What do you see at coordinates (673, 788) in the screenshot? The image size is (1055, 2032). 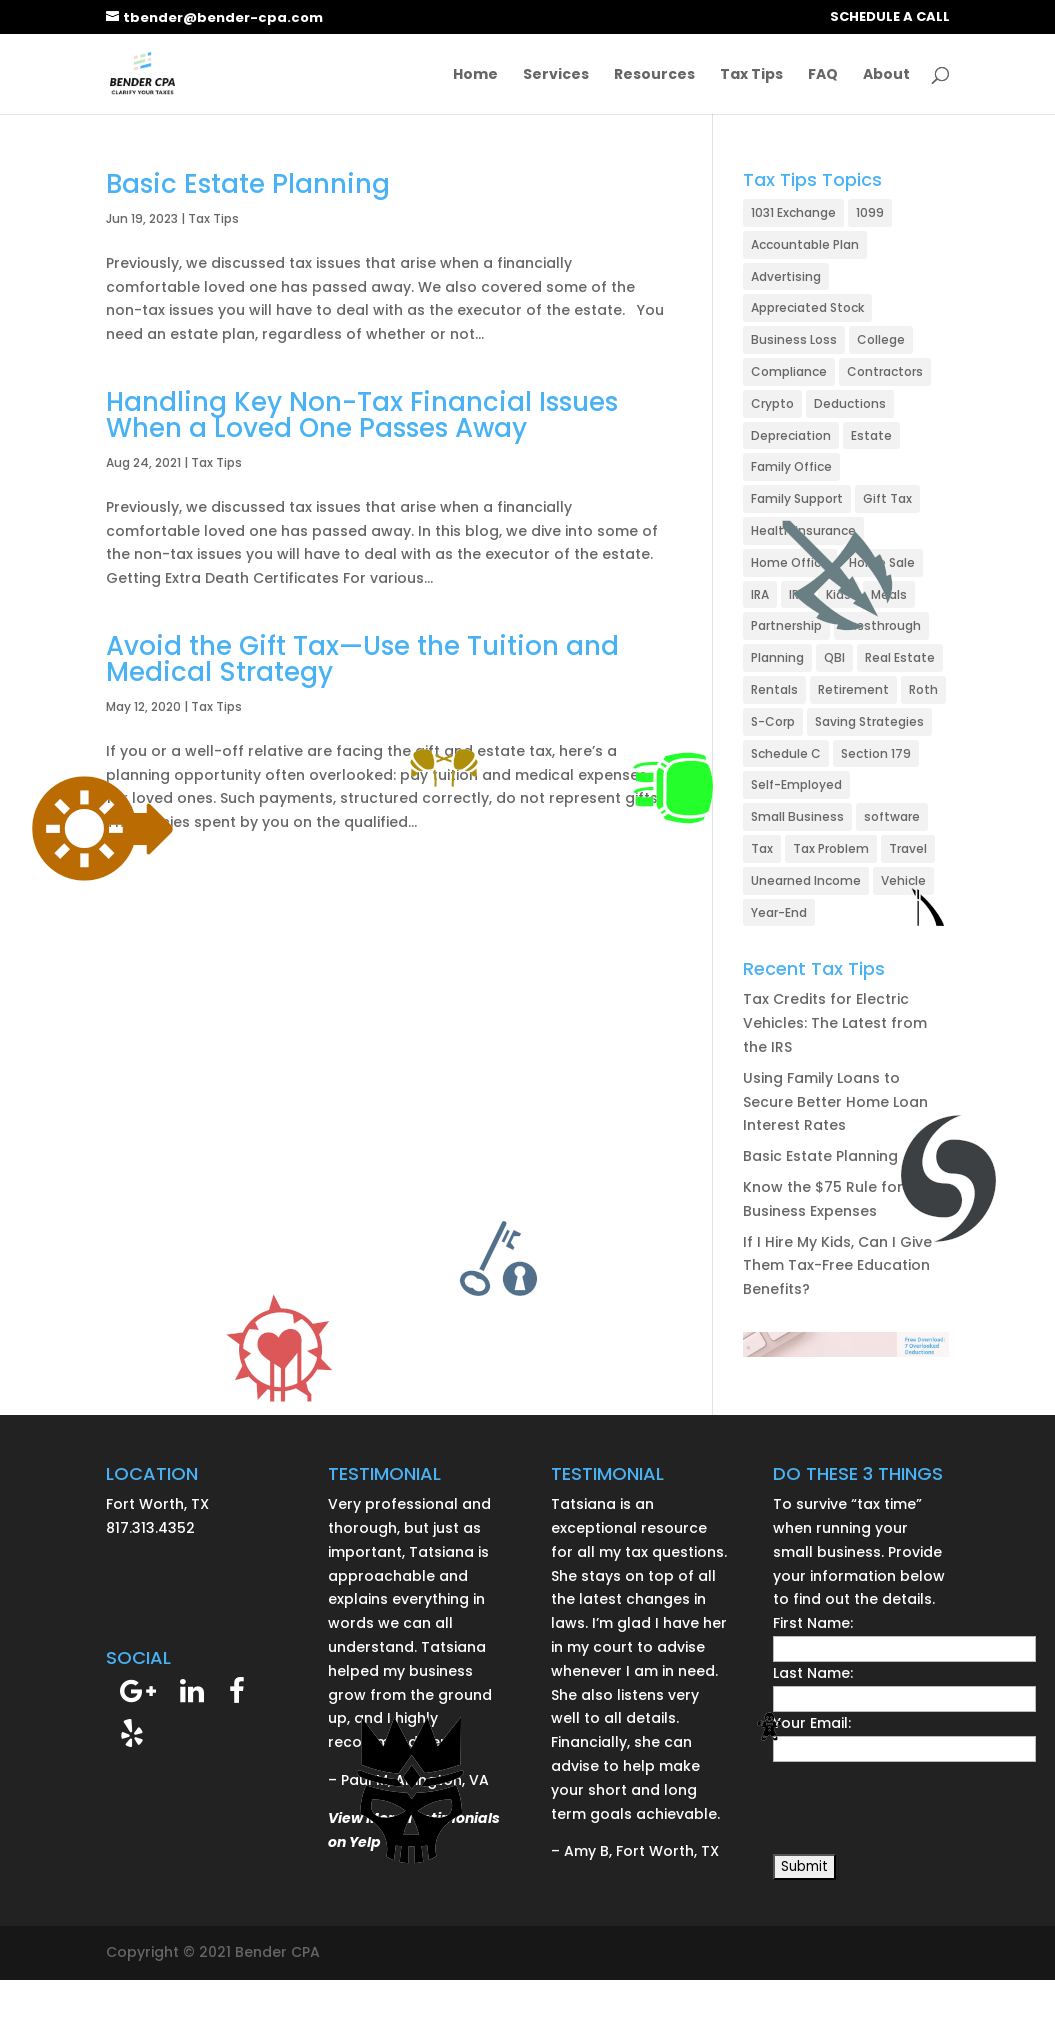 I see `select knee pad equipment for your character` at bounding box center [673, 788].